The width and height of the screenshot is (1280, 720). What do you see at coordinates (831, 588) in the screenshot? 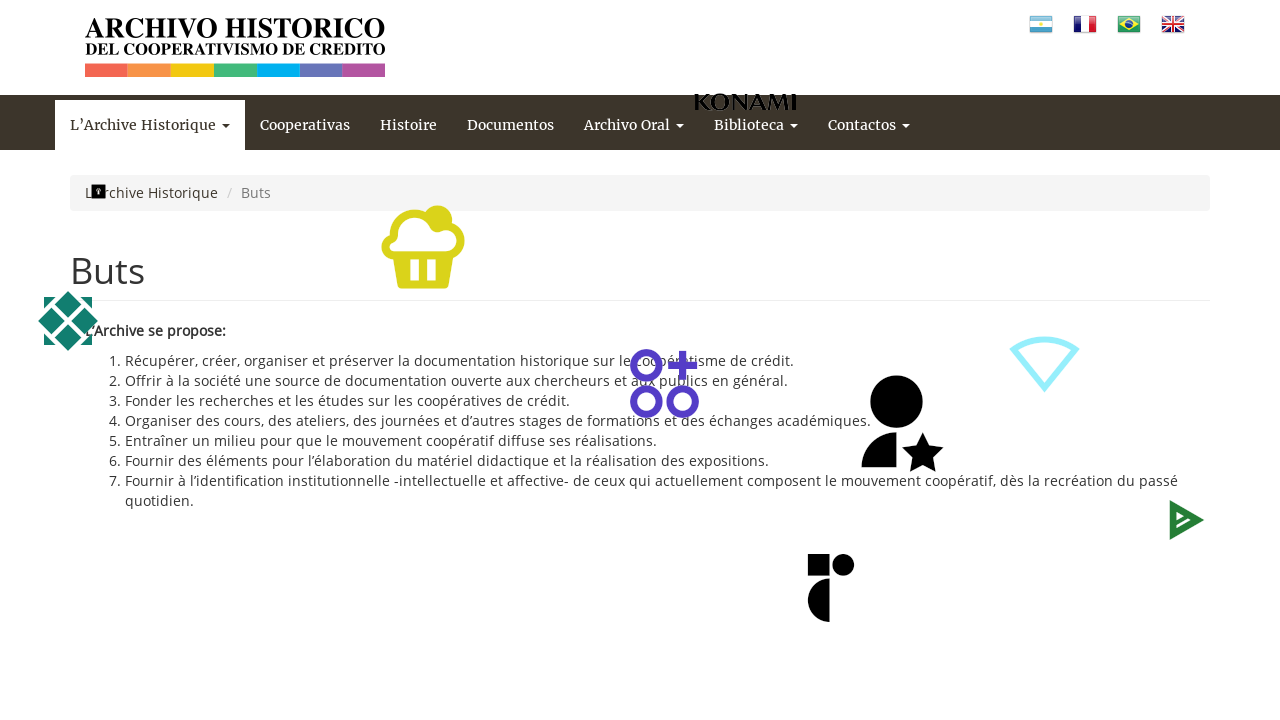
I see `radix ui library logo` at bounding box center [831, 588].